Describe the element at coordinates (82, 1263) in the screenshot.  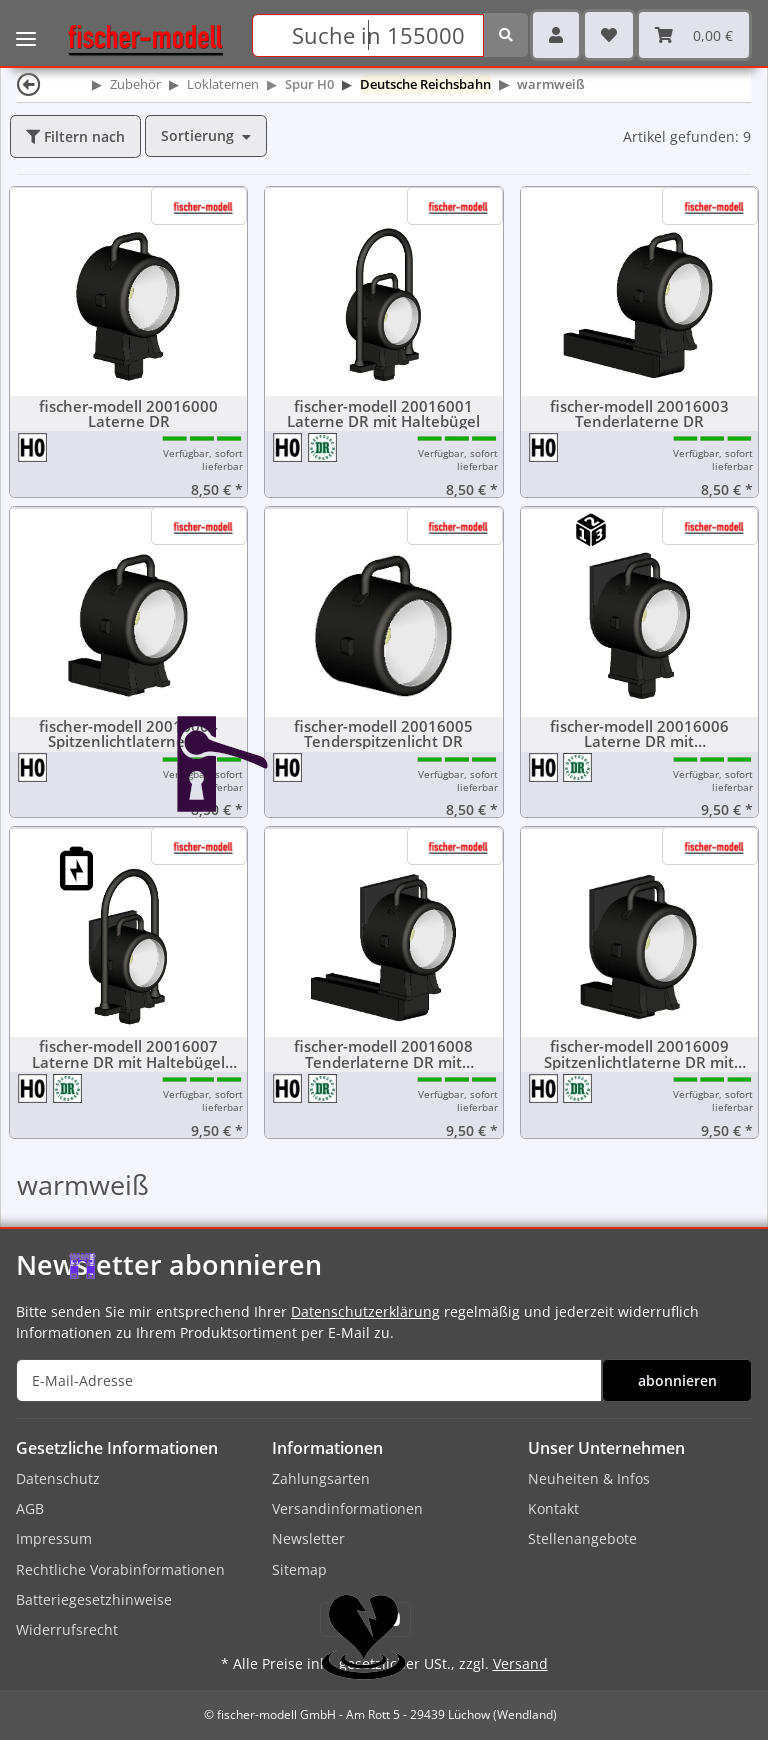
I see `view Paris landmarks or points of interest` at that location.